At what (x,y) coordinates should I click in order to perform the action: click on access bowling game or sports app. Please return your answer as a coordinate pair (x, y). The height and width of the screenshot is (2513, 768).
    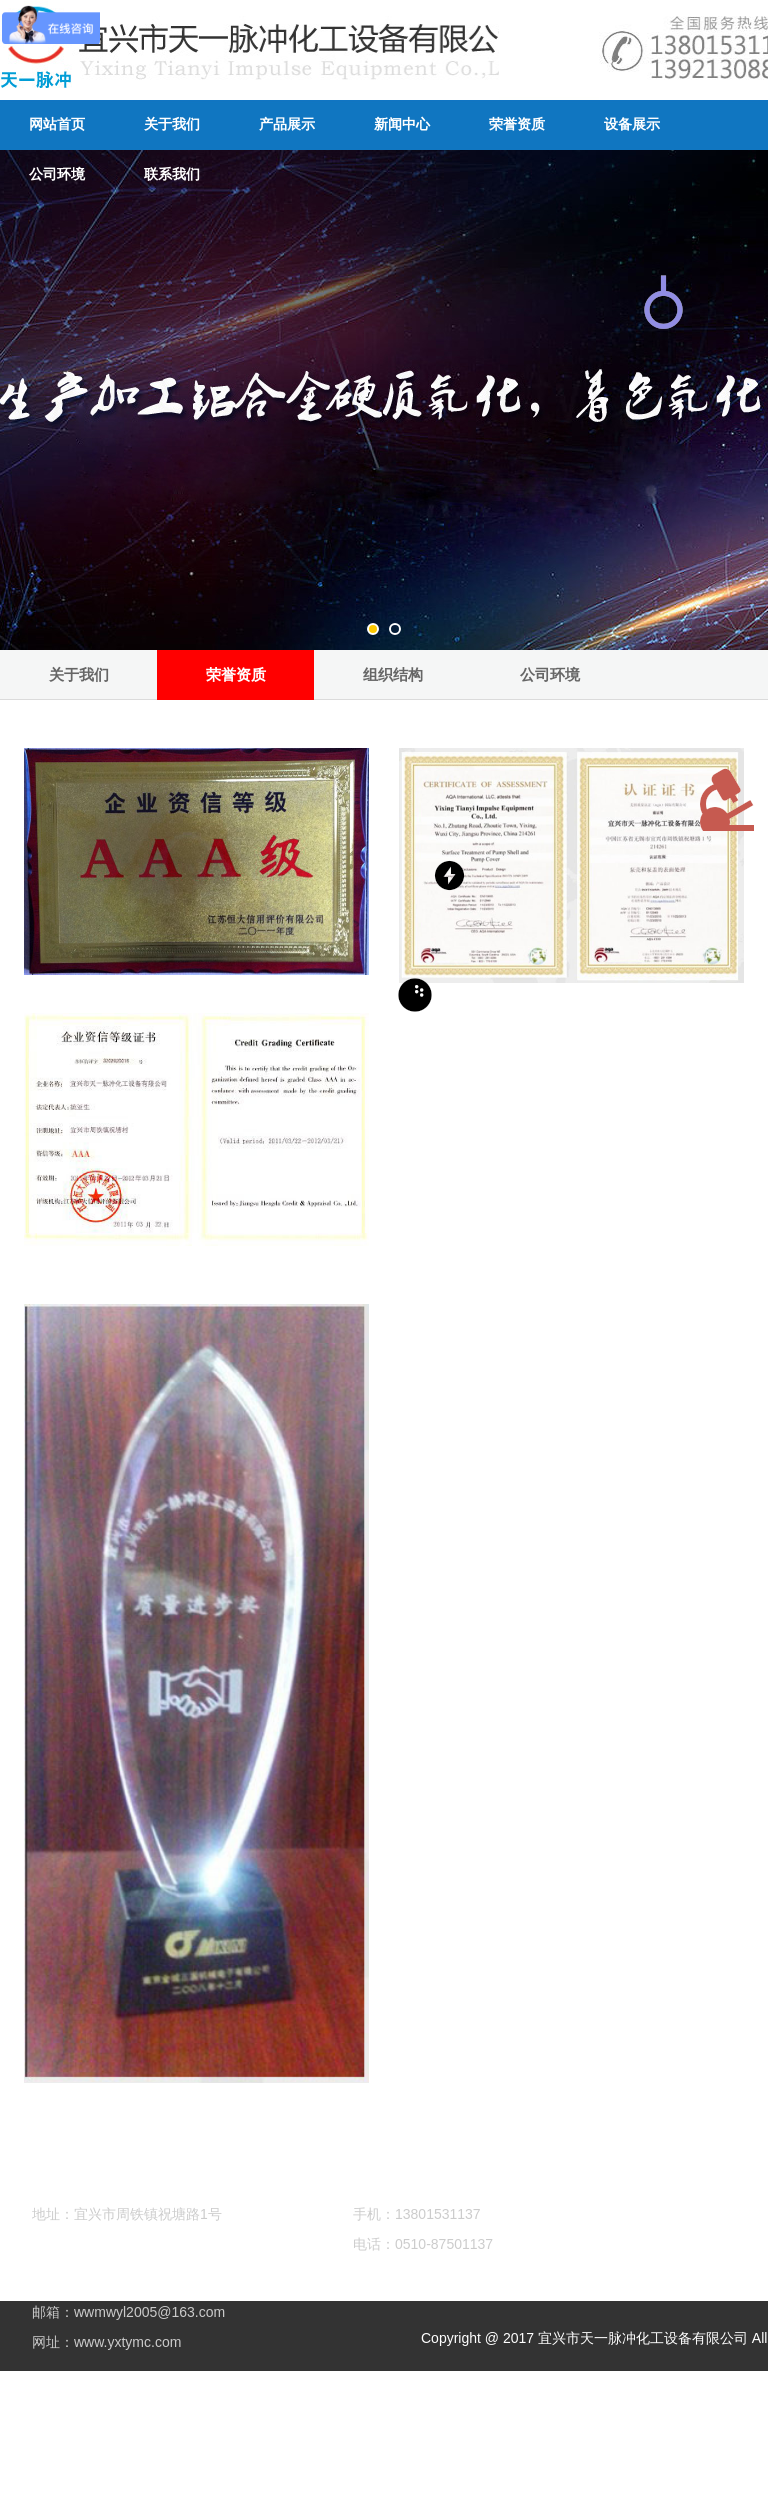
    Looking at the image, I should click on (415, 995).